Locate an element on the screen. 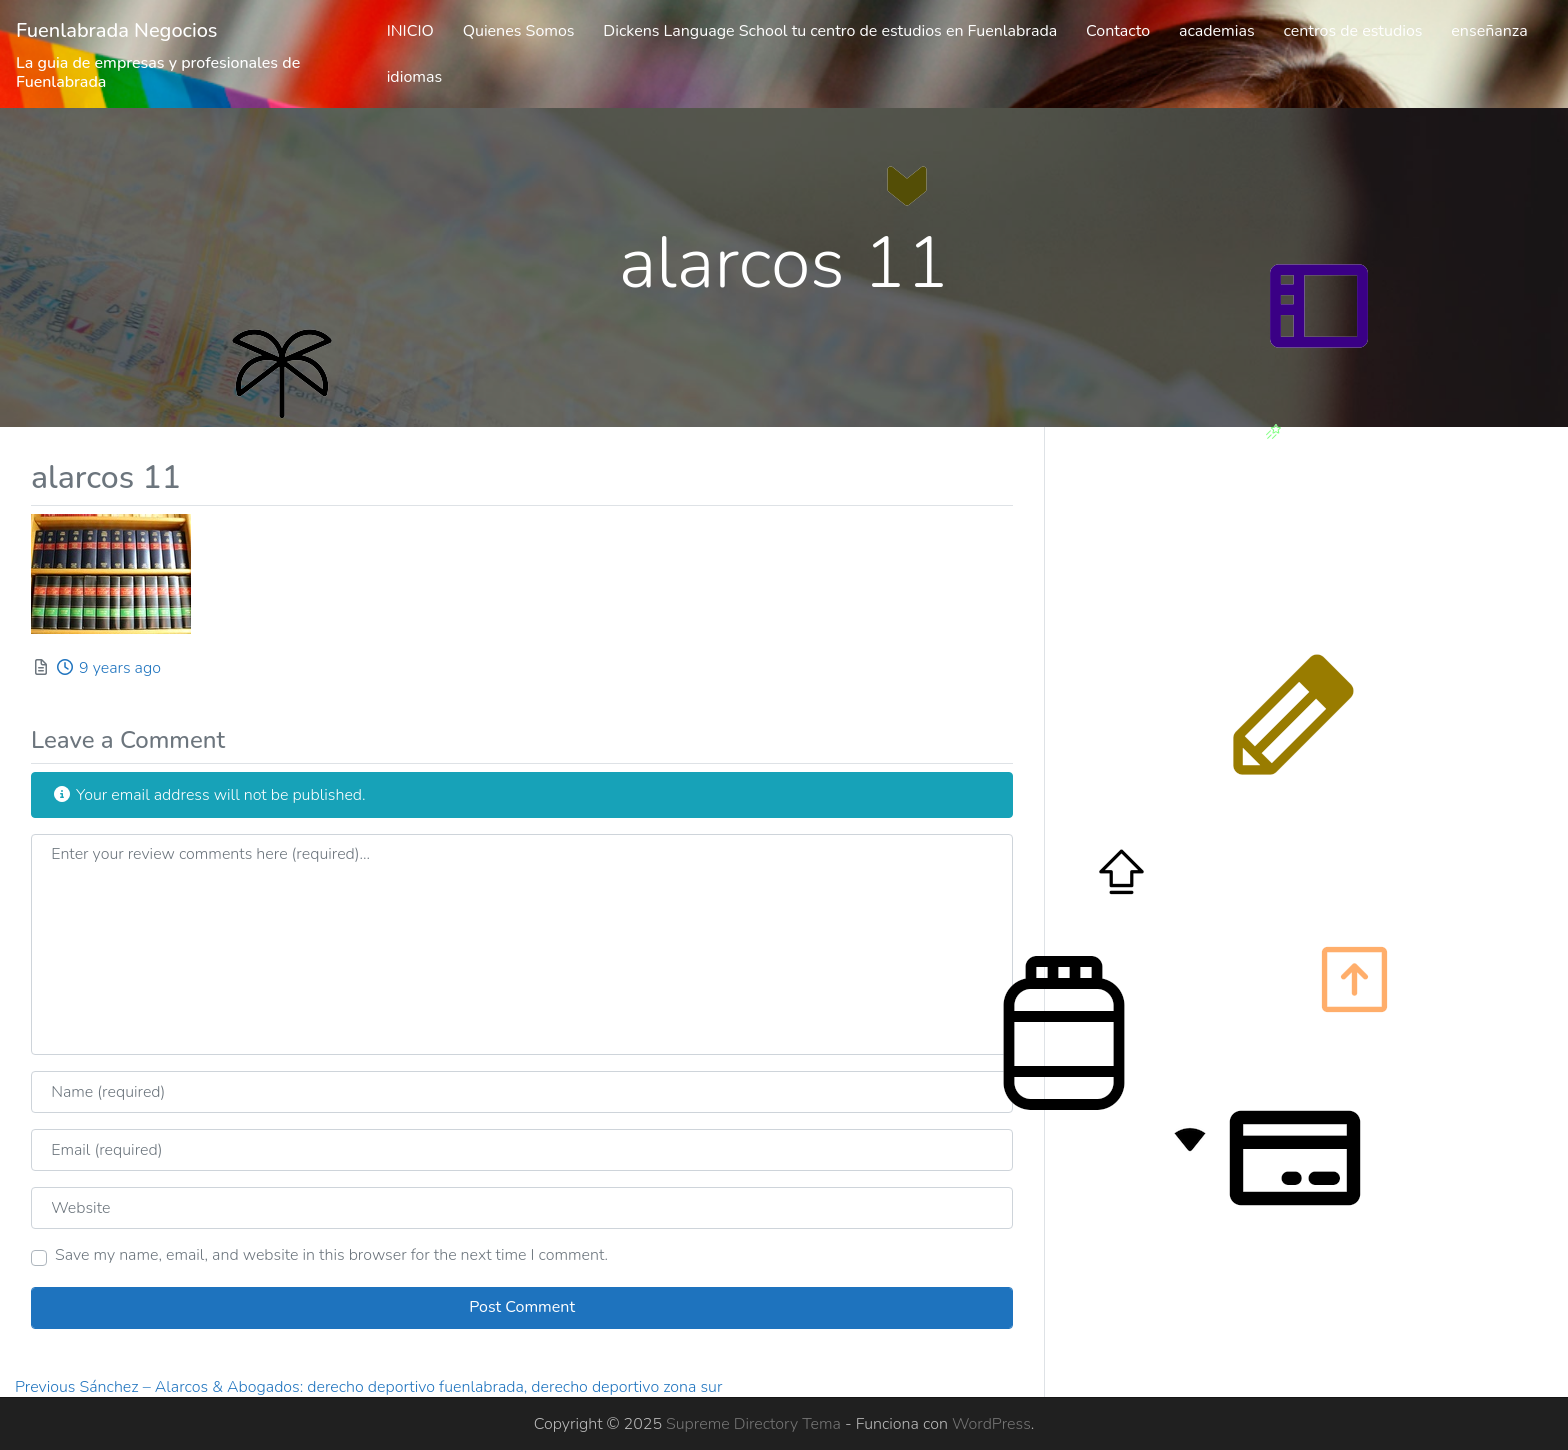 The image size is (1568, 1450). edit content or text is located at coordinates (1291, 717).